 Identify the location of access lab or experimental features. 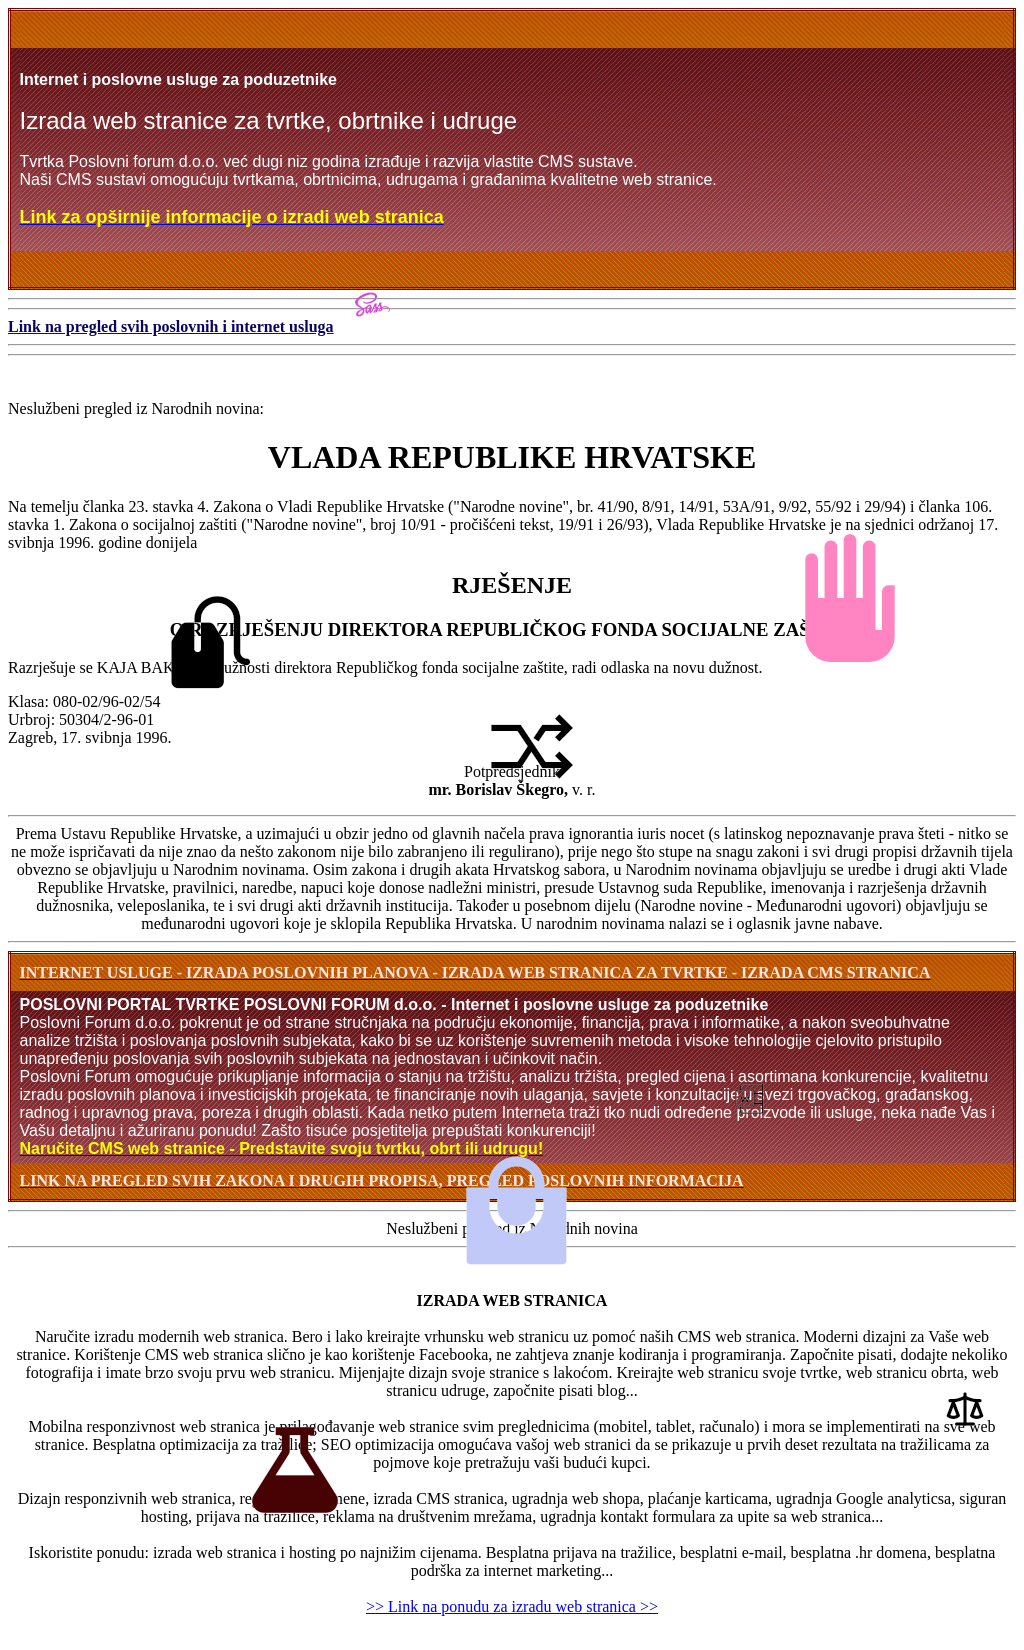
(295, 1470).